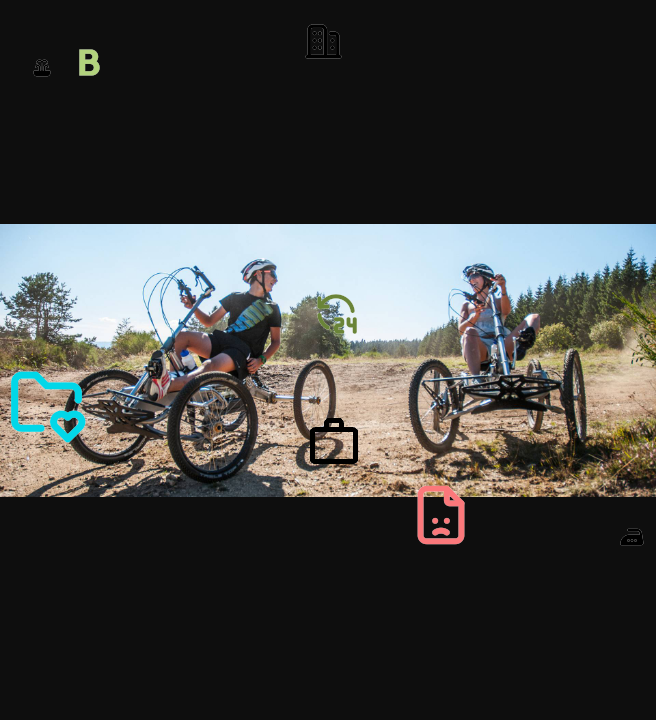 Image resolution: width=656 pixels, height=720 pixels. I want to click on access work or professional settings, so click(334, 442).